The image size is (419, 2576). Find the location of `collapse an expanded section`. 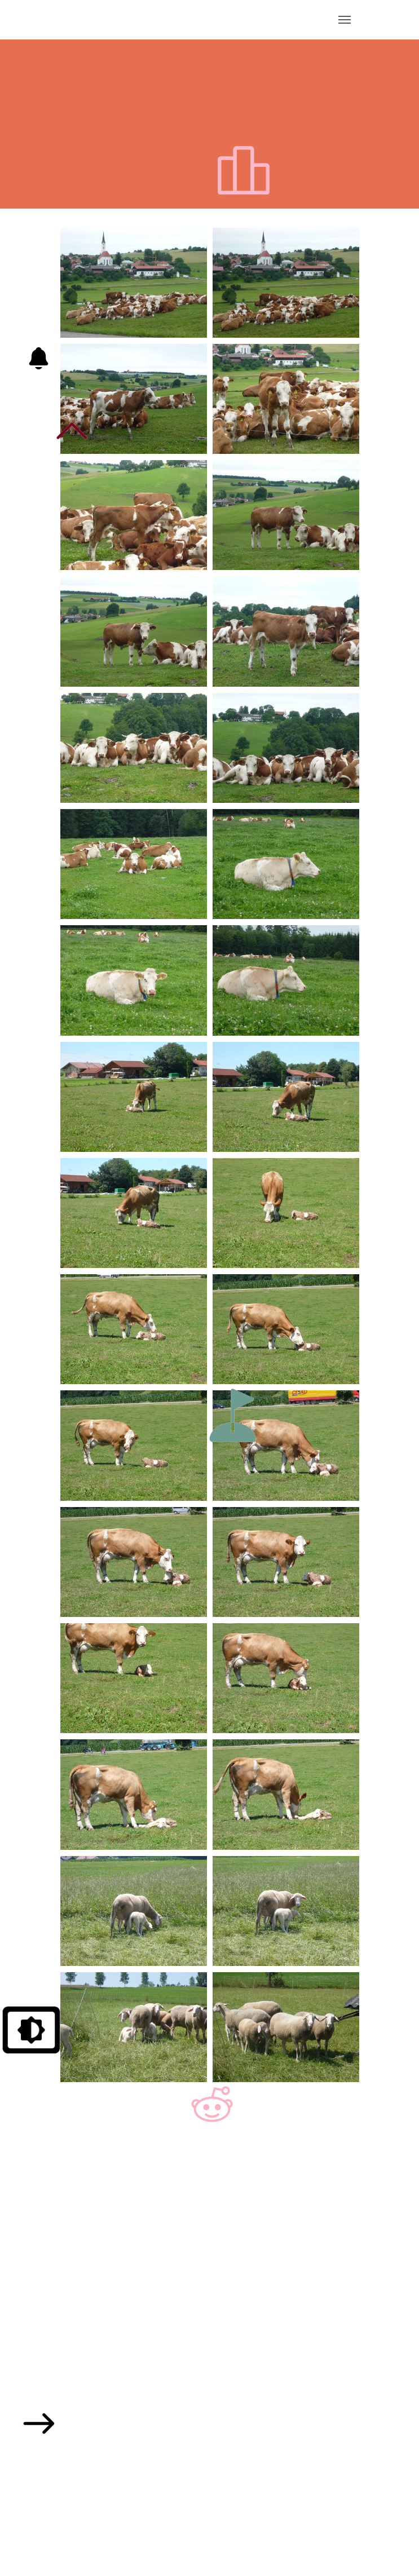

collapse an expanded section is located at coordinates (72, 432).